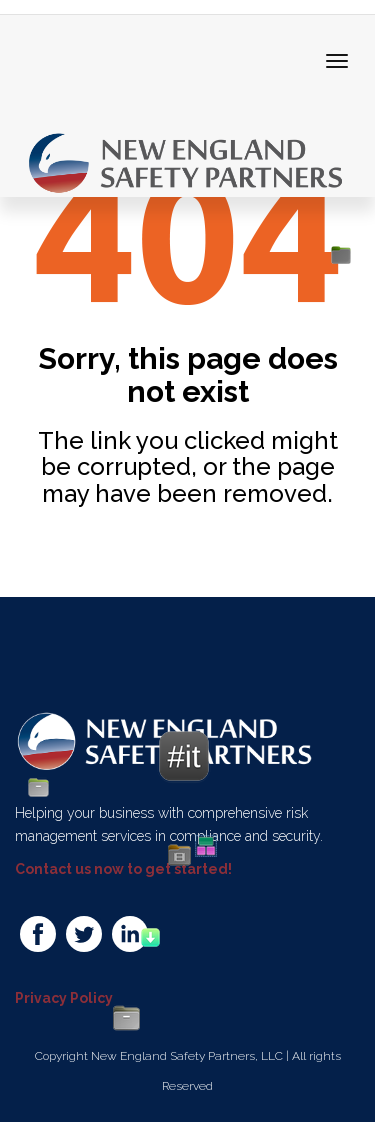  Describe the element at coordinates (341, 255) in the screenshot. I see `open a folder or directory` at that location.